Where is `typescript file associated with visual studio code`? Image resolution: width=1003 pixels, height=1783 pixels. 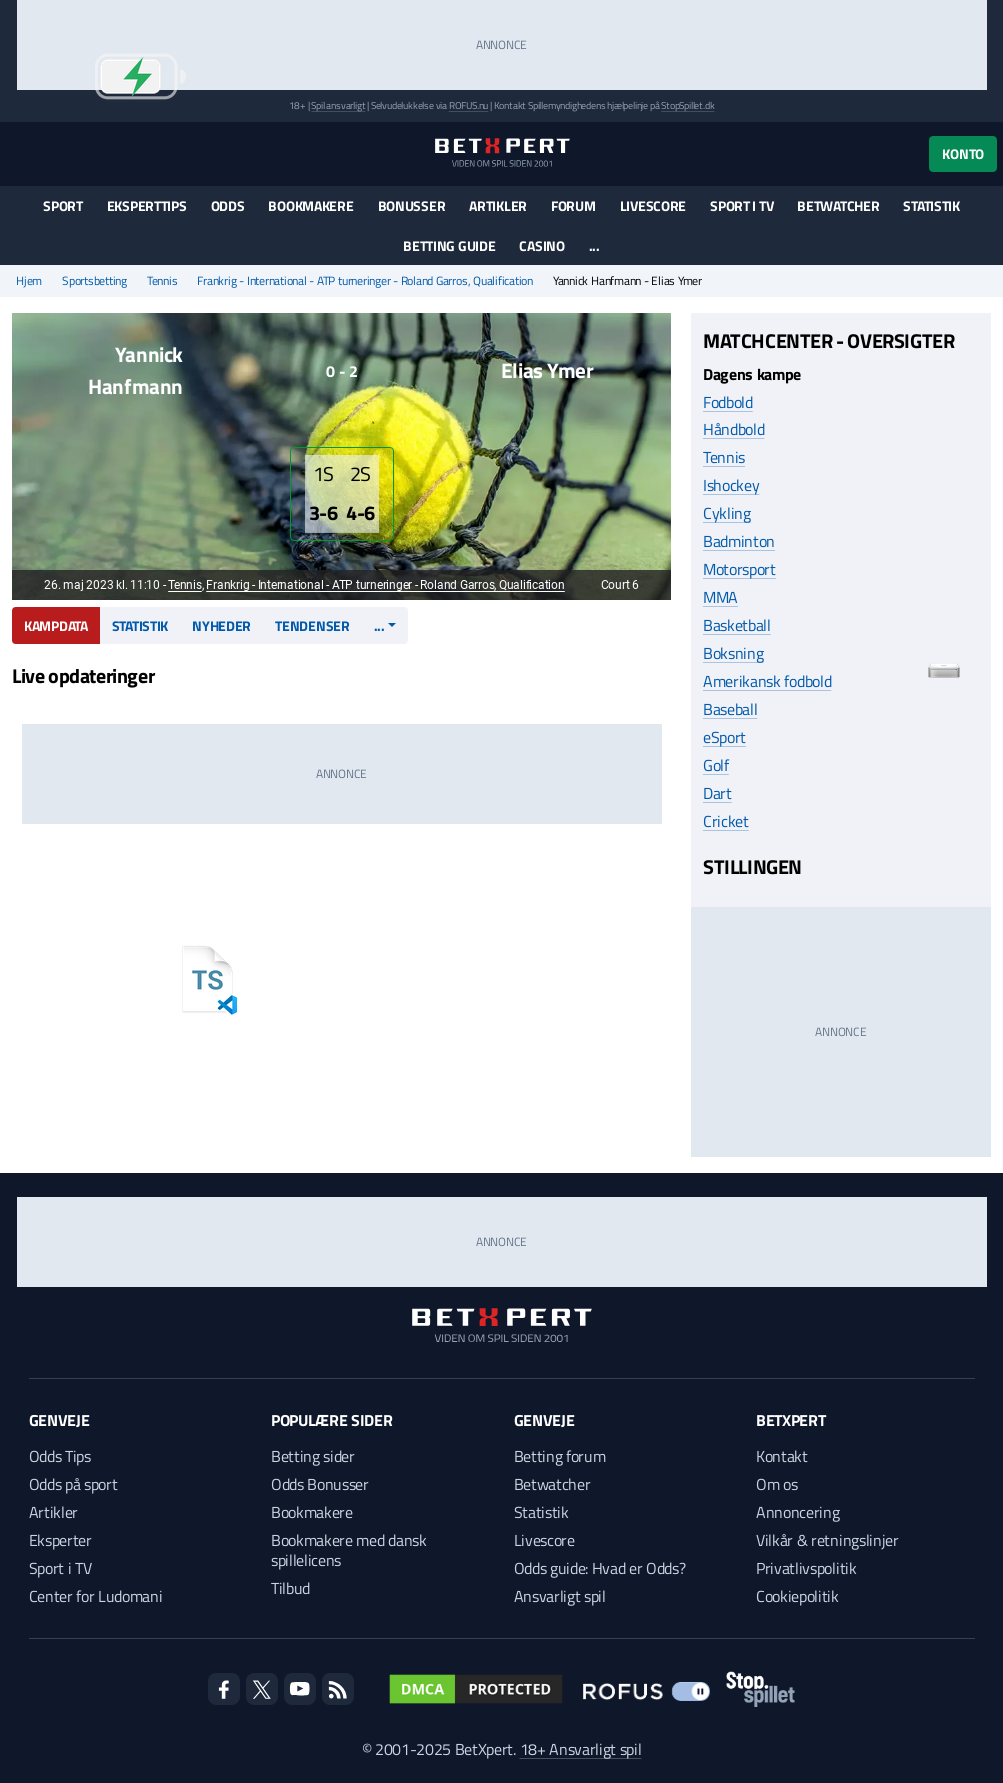 typescript file associated with visual studio code is located at coordinates (207, 980).